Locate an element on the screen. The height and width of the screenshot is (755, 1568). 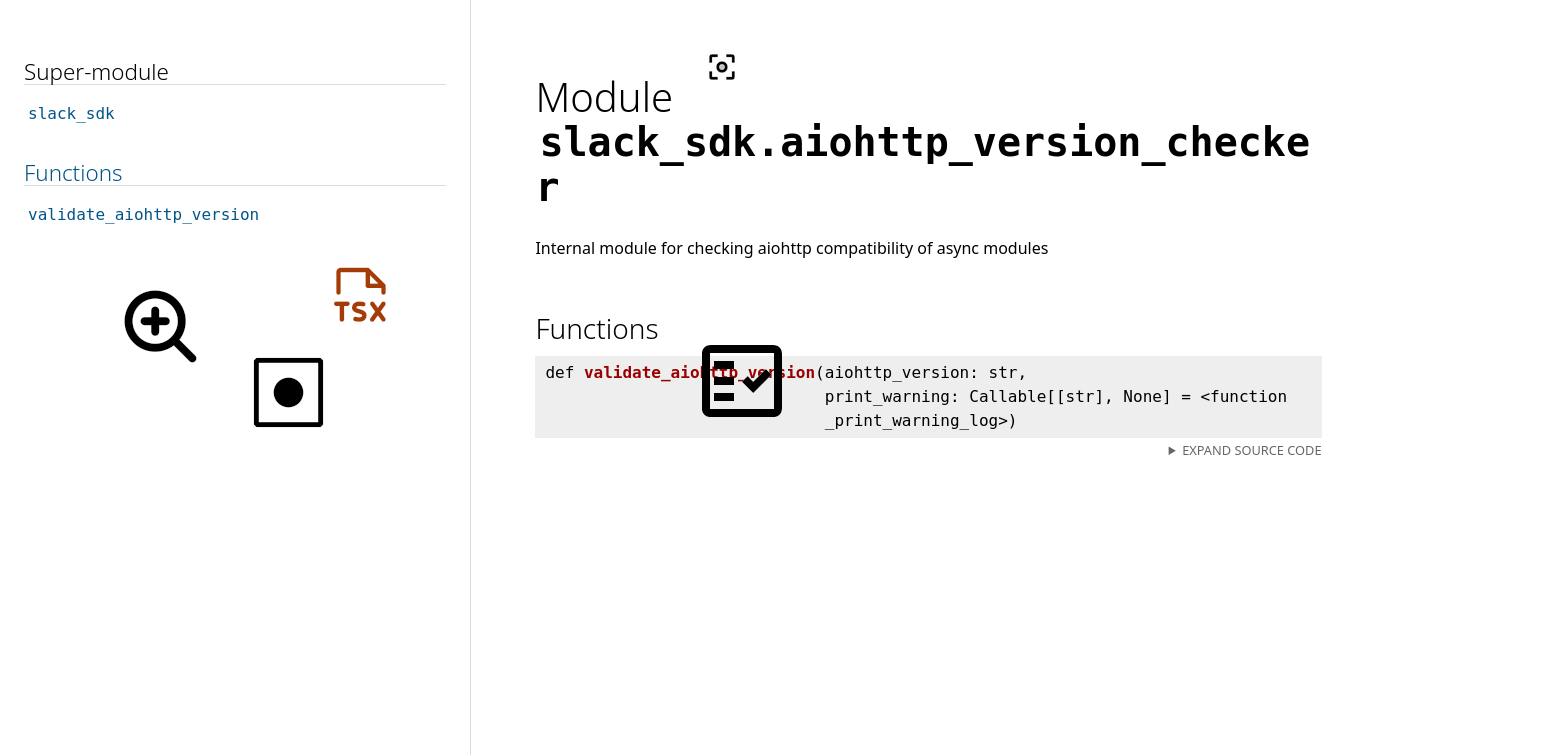
open a TypeScript JSX file is located at coordinates (361, 297).